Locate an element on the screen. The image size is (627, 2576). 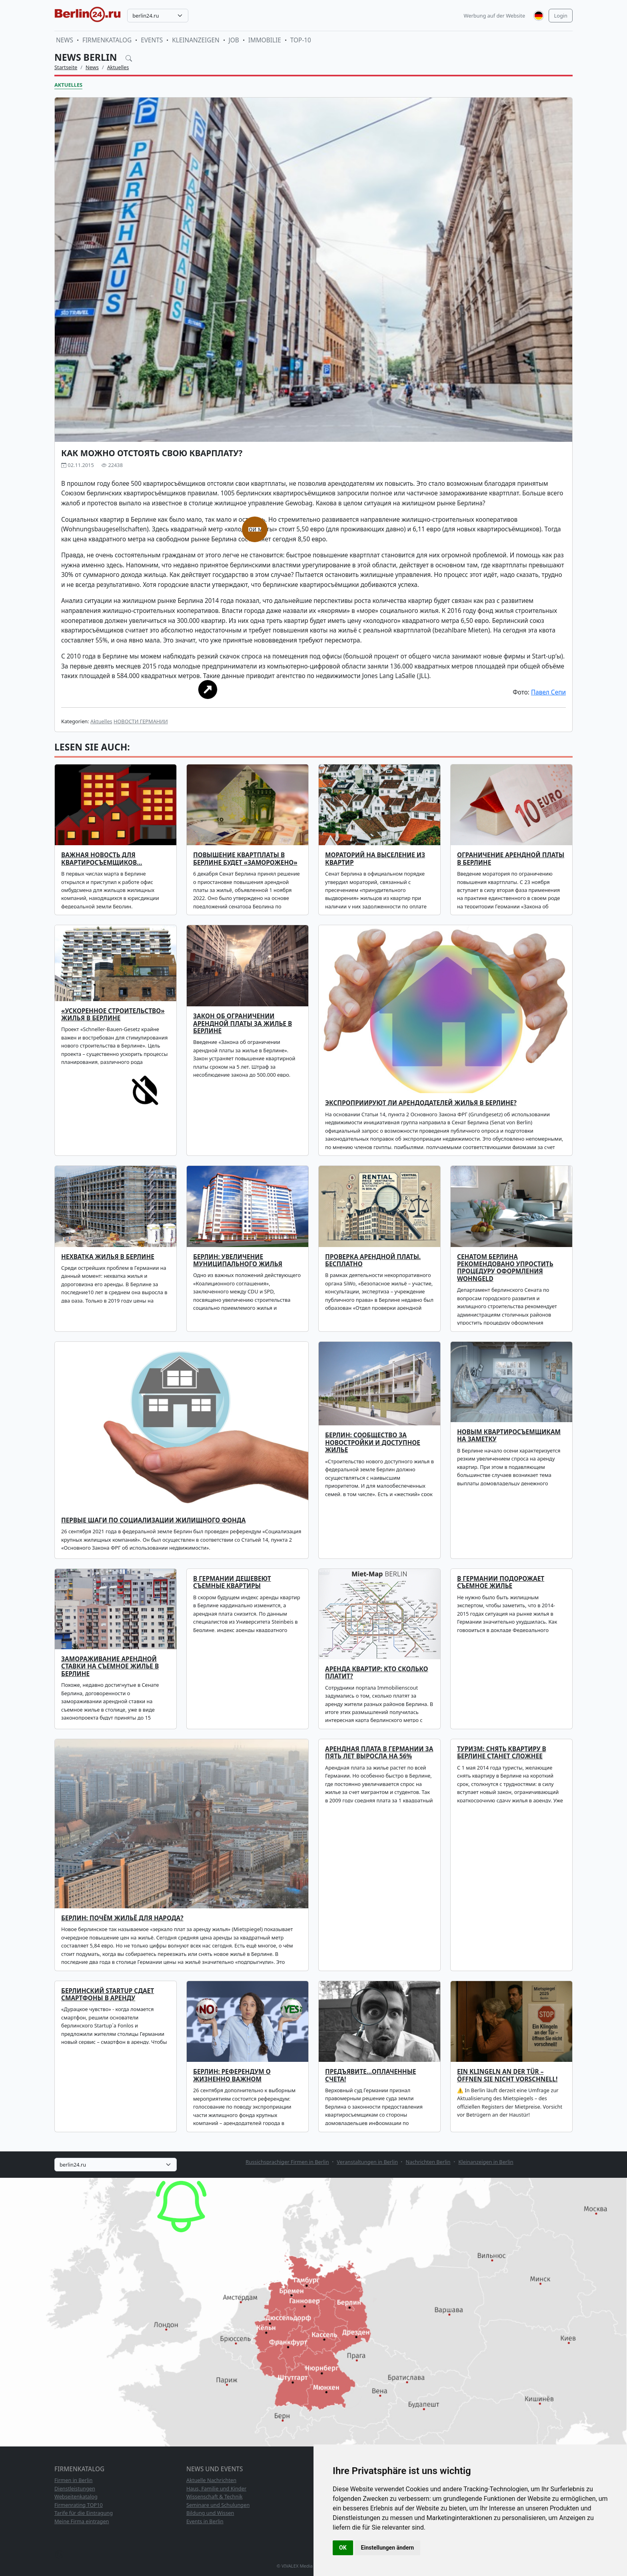
indicates new notifications or alerts is located at coordinates (181, 2207).